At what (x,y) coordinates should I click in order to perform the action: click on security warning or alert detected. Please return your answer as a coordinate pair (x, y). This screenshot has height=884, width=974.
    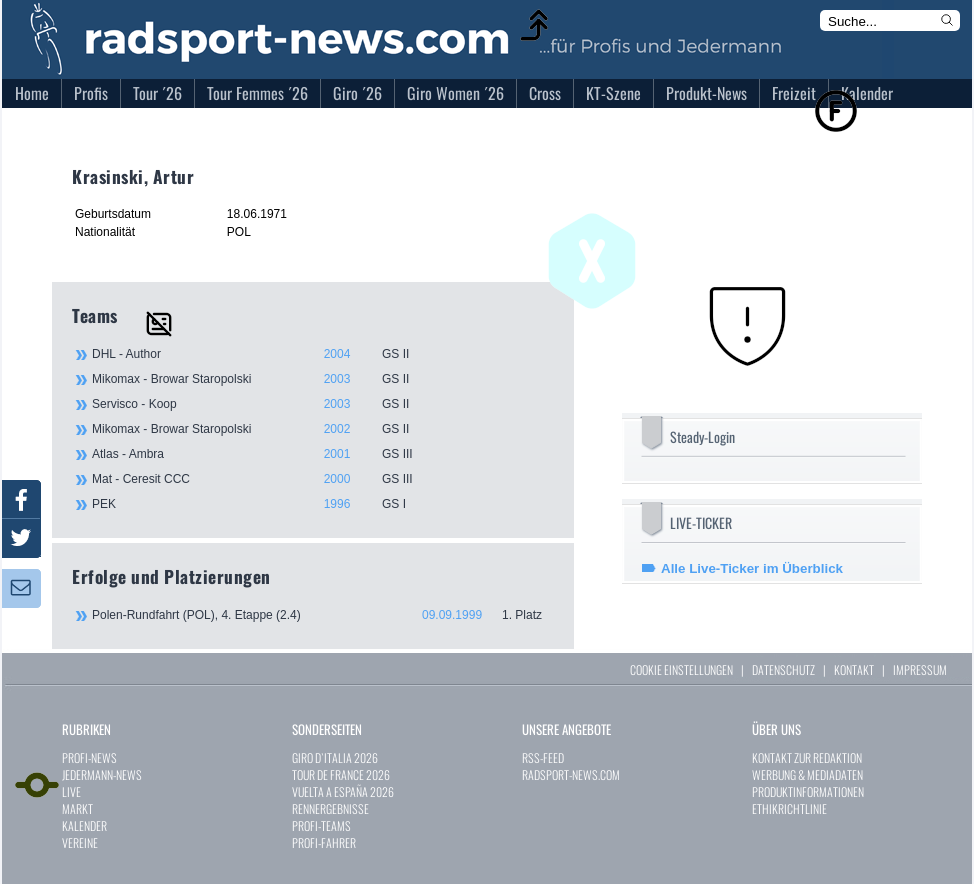
    Looking at the image, I should click on (747, 321).